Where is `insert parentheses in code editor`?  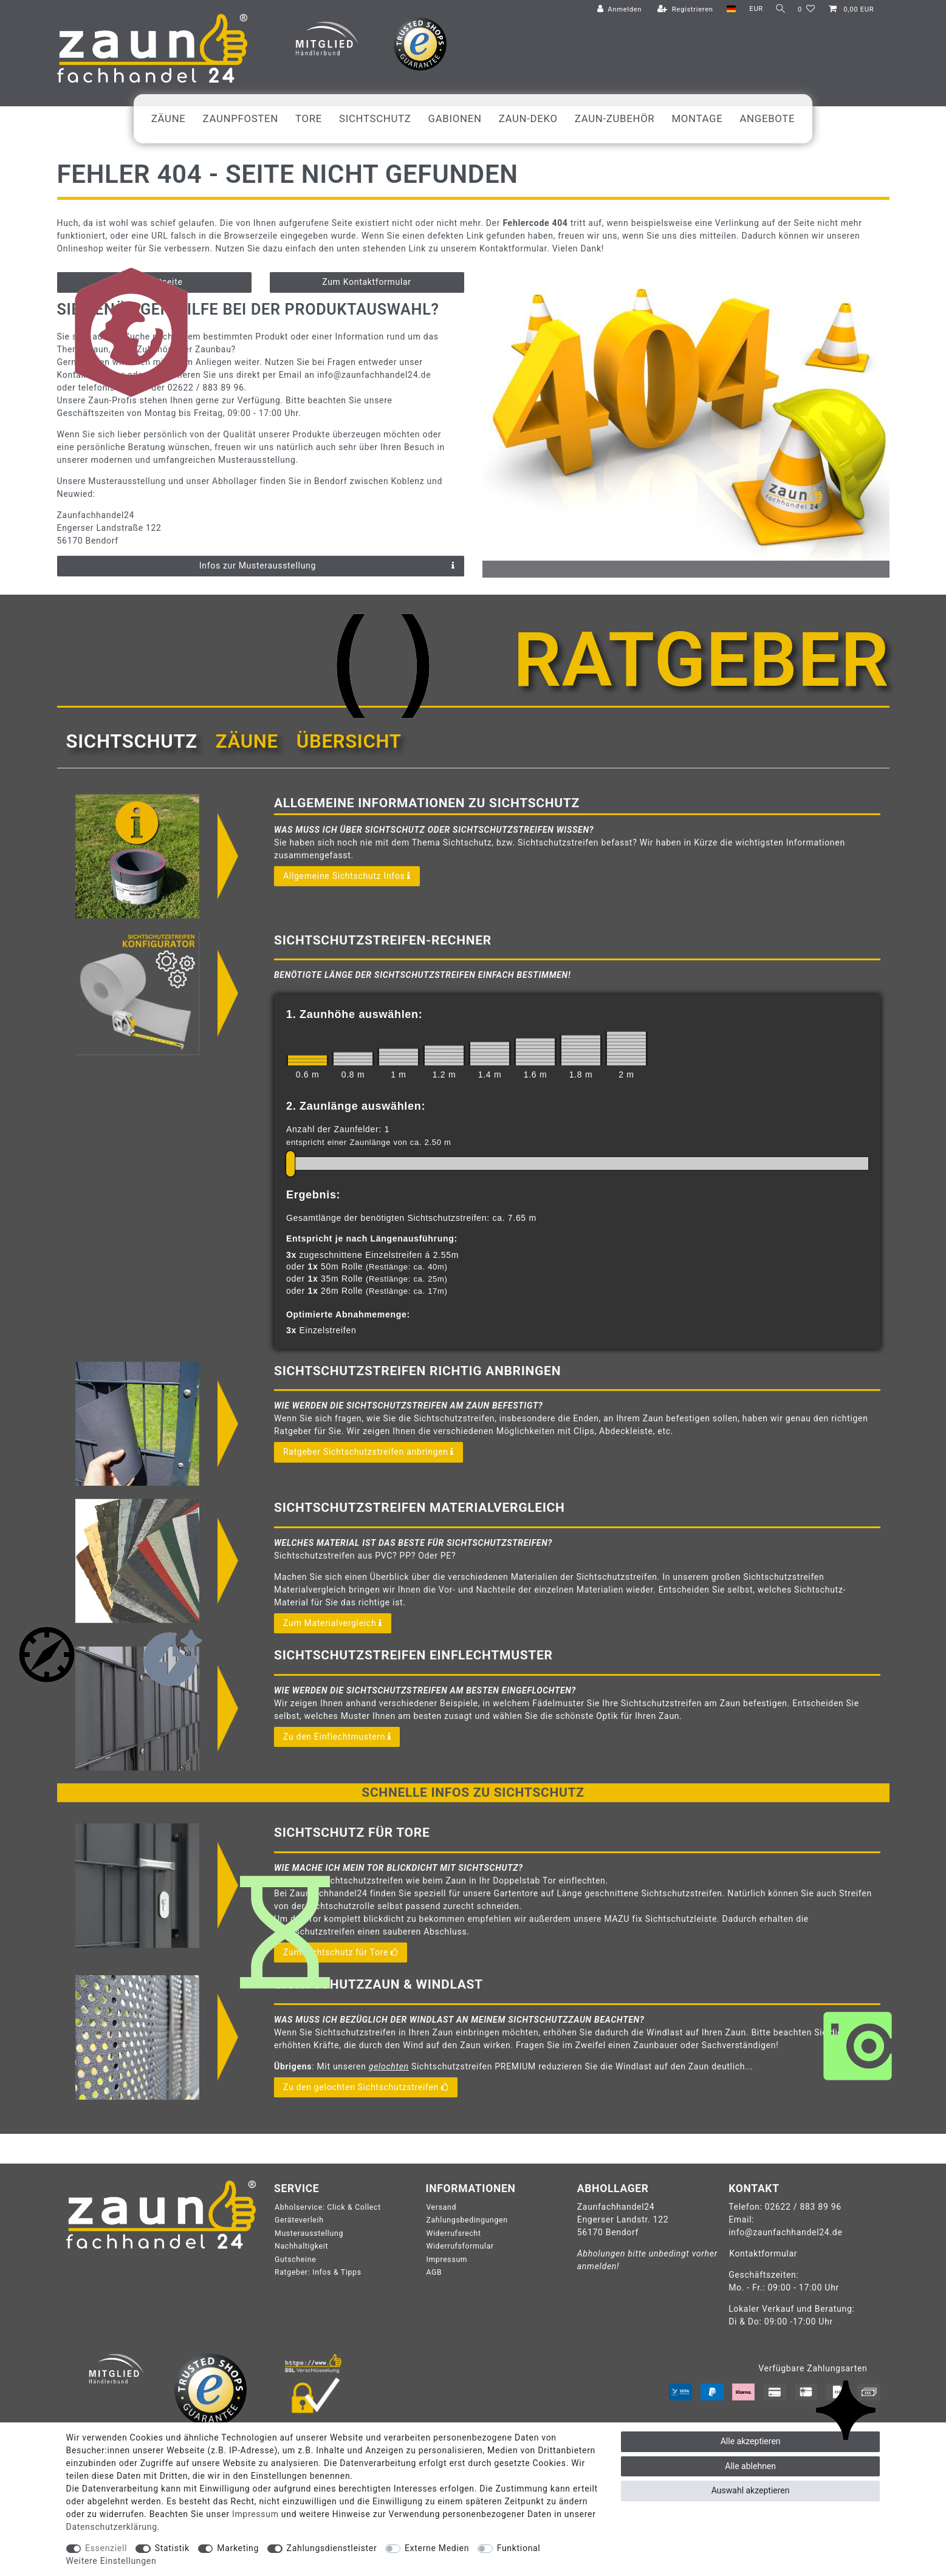
insert parentheses in code editor is located at coordinates (383, 666).